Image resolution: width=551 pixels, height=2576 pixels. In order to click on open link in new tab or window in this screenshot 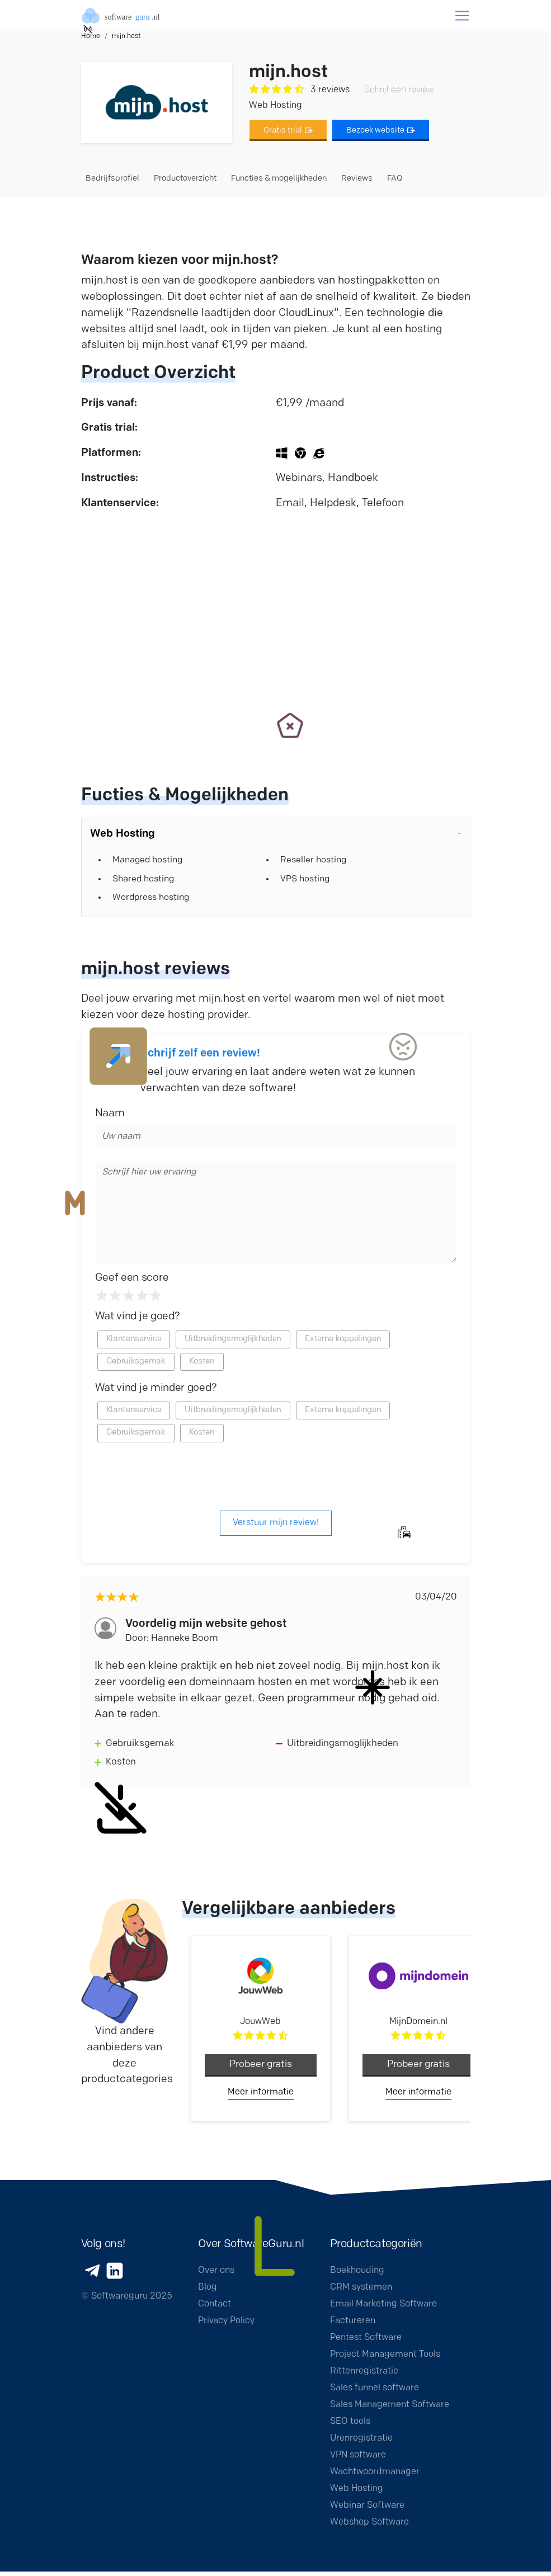, I will do `click(118, 1056)`.